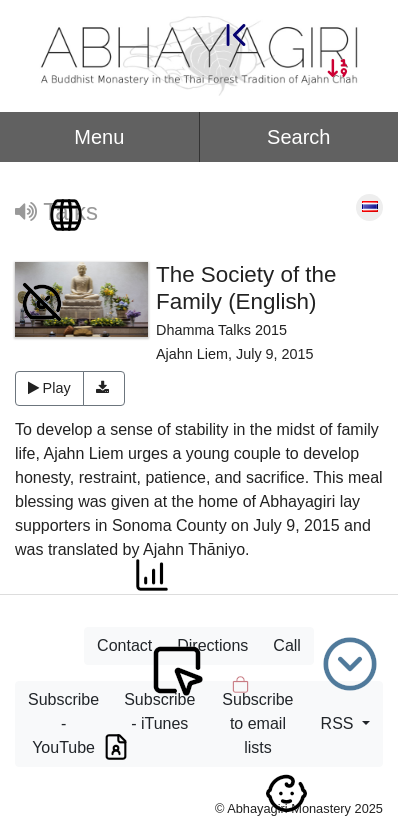 The width and height of the screenshot is (398, 835). Describe the element at coordinates (350, 664) in the screenshot. I see `expand to show more content` at that location.